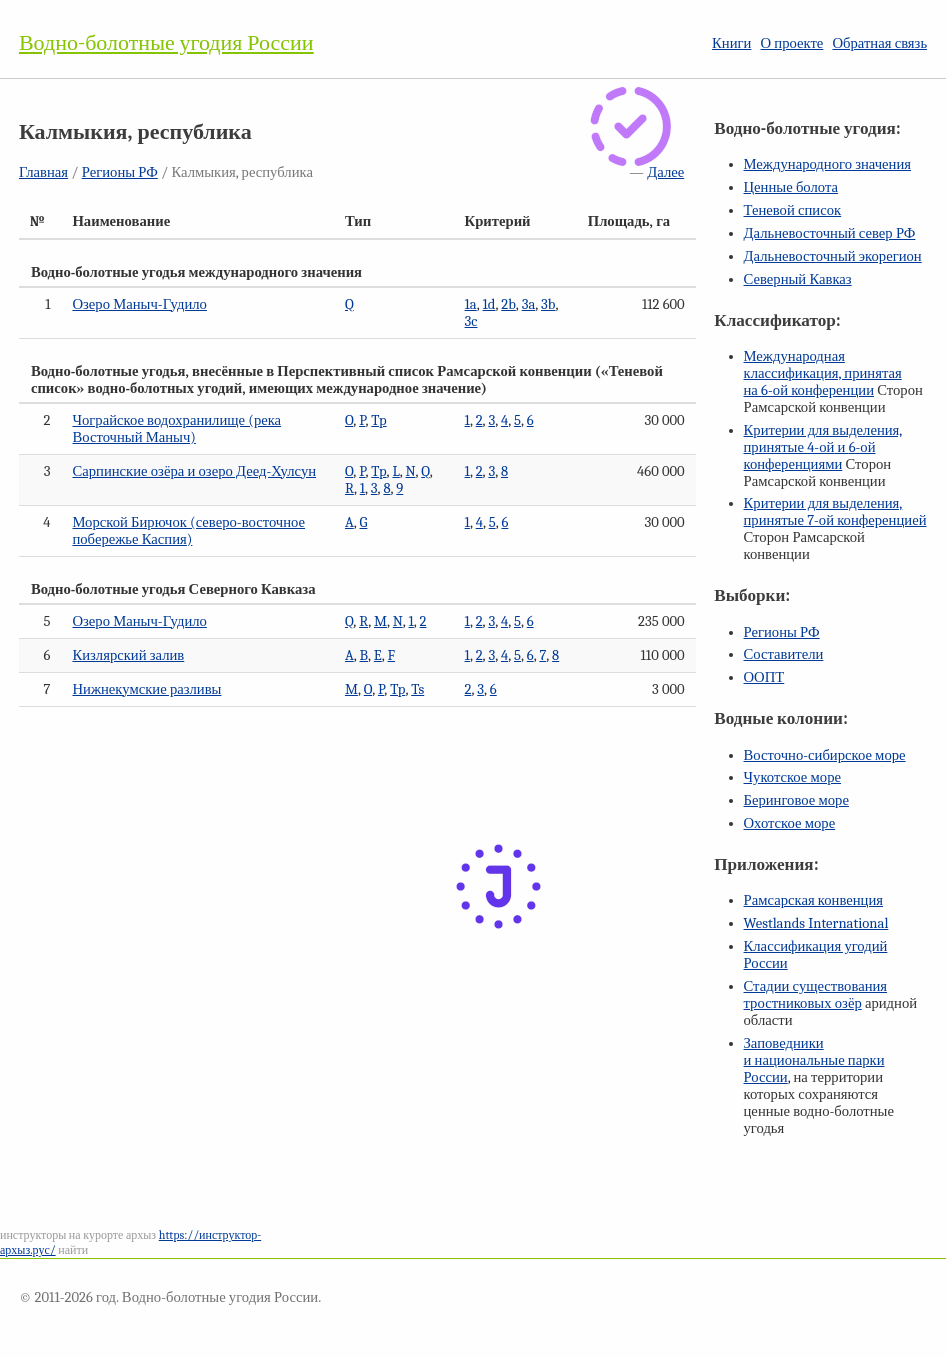 The image size is (946, 1357). What do you see at coordinates (630, 126) in the screenshot?
I see `task or process completed successfully` at bounding box center [630, 126].